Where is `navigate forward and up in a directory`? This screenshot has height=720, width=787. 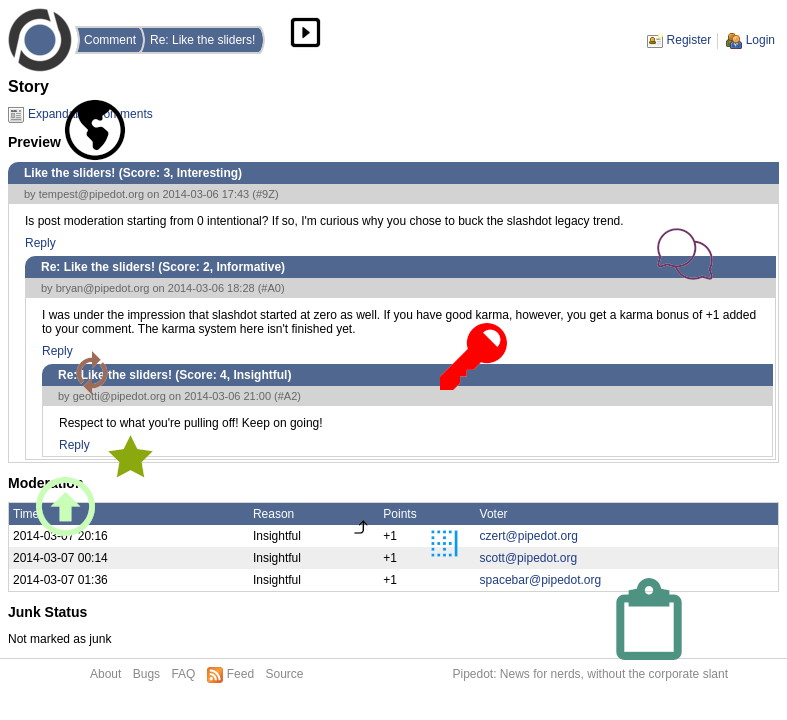 navigate forward and up in a directory is located at coordinates (361, 527).